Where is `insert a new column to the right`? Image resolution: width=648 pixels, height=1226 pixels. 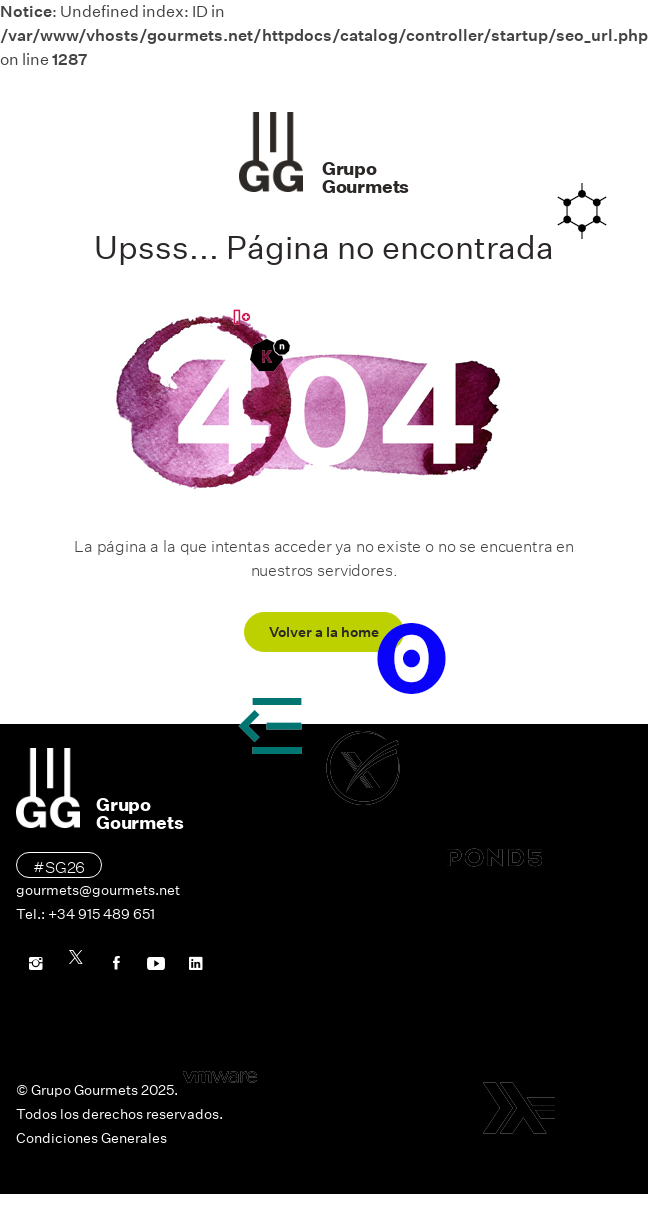 insert a new column to the right is located at coordinates (241, 317).